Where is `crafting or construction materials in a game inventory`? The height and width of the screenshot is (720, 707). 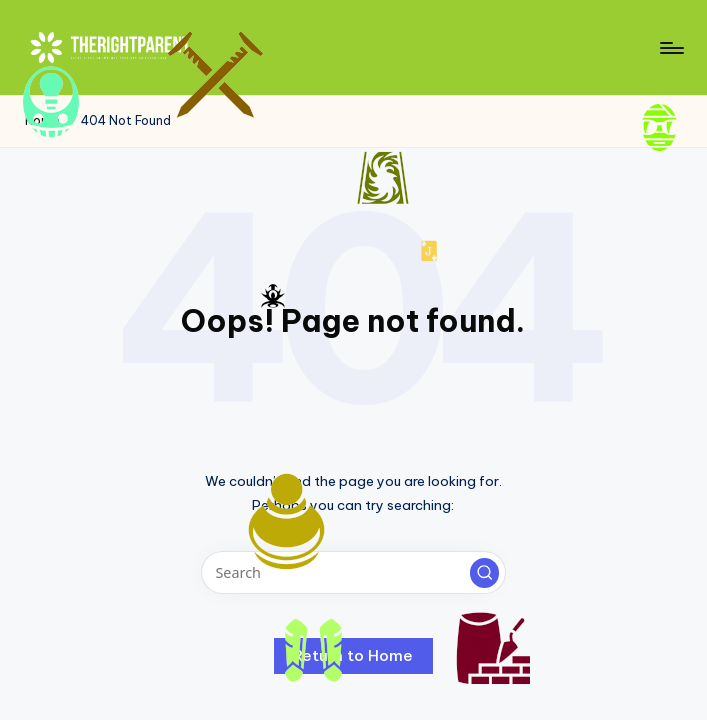
crafting or construction materials in a game inventory is located at coordinates (215, 73).